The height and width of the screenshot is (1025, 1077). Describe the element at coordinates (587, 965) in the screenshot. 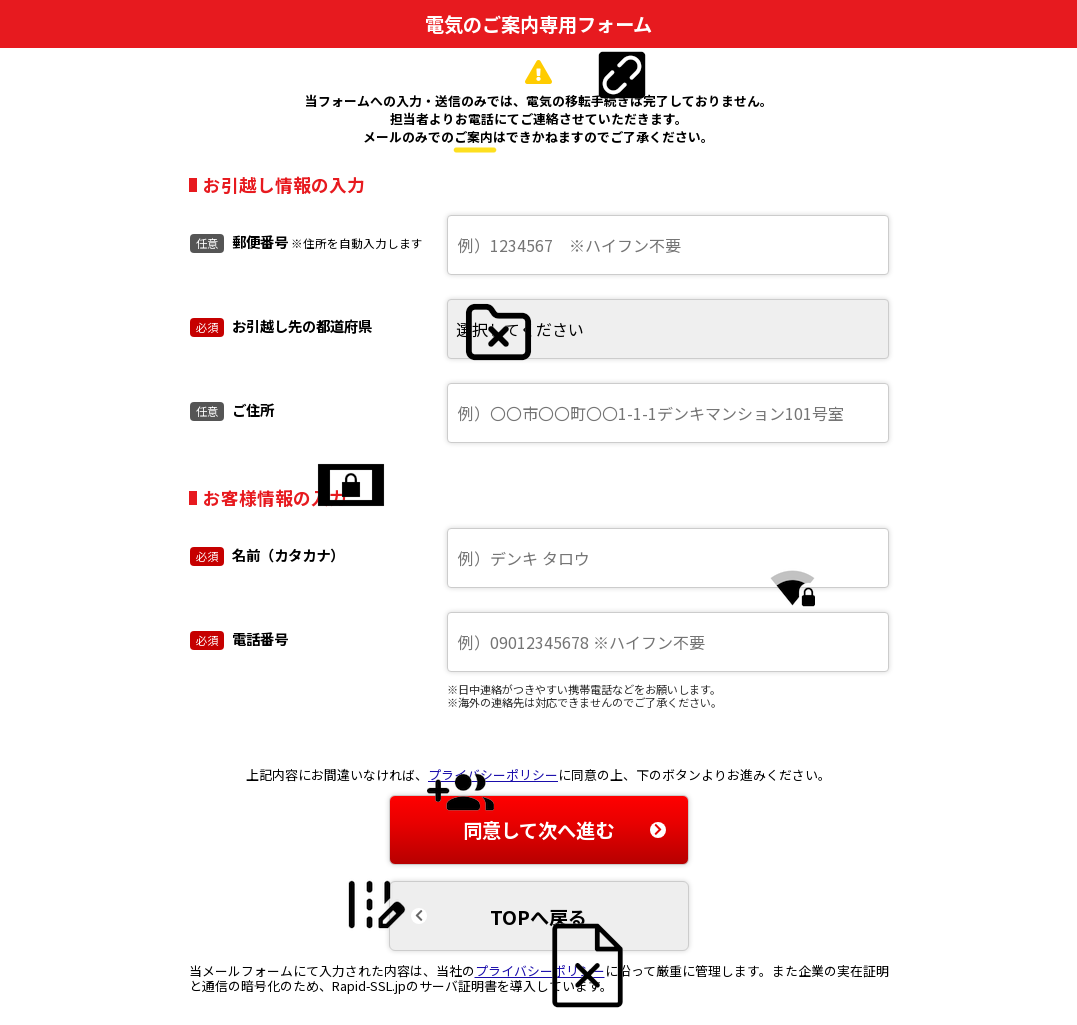

I see `delete or remove a file` at that location.